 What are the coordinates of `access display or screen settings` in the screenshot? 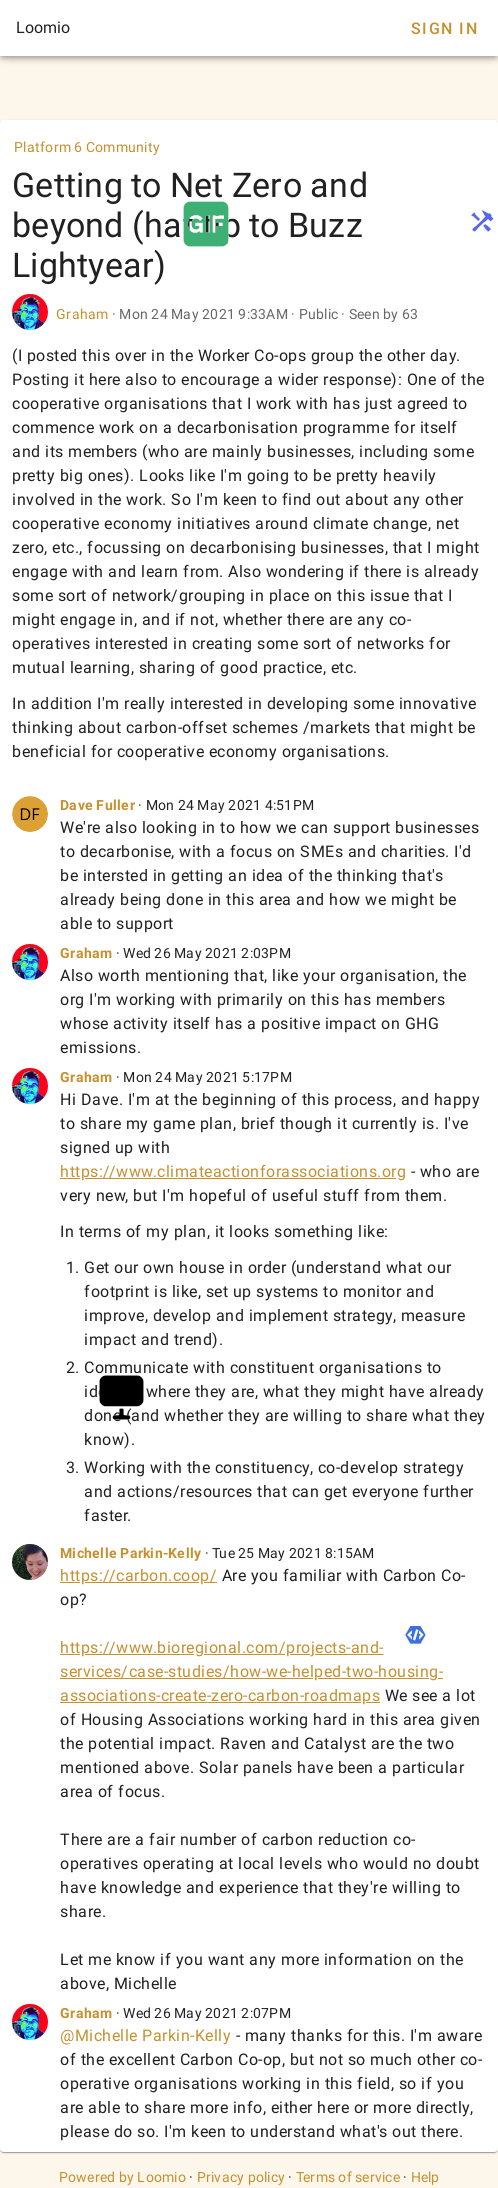 It's located at (121, 1397).